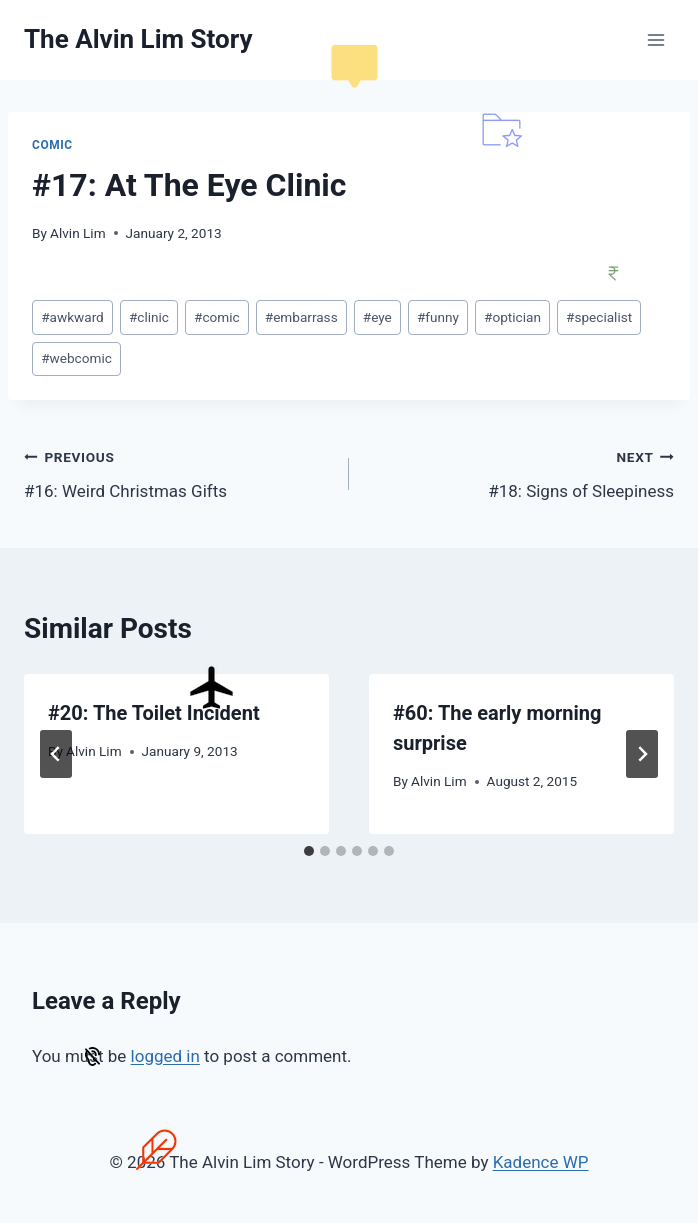 The image size is (698, 1223). I want to click on compose a new message or note, so click(155, 1150).